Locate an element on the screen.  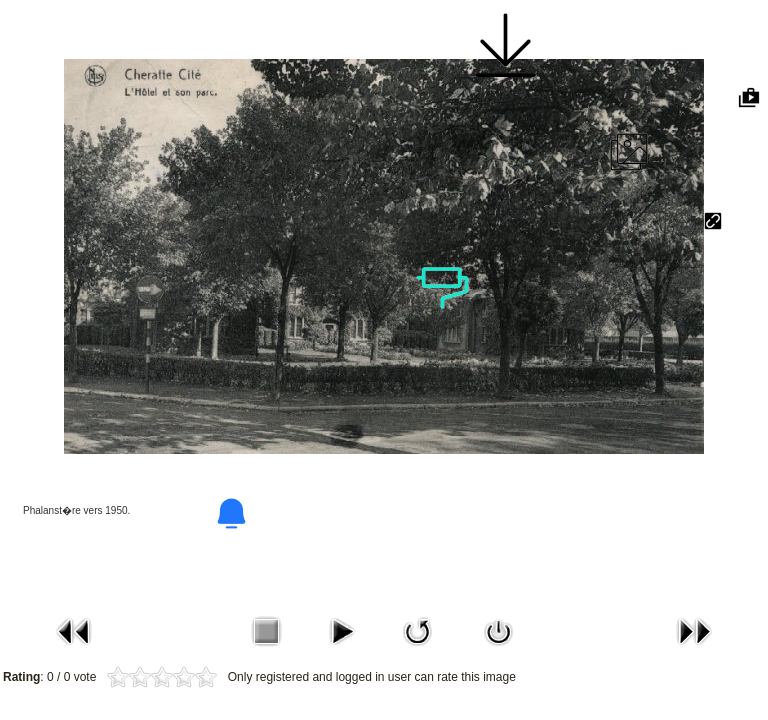
unlink or break a connection is located at coordinates (713, 221).